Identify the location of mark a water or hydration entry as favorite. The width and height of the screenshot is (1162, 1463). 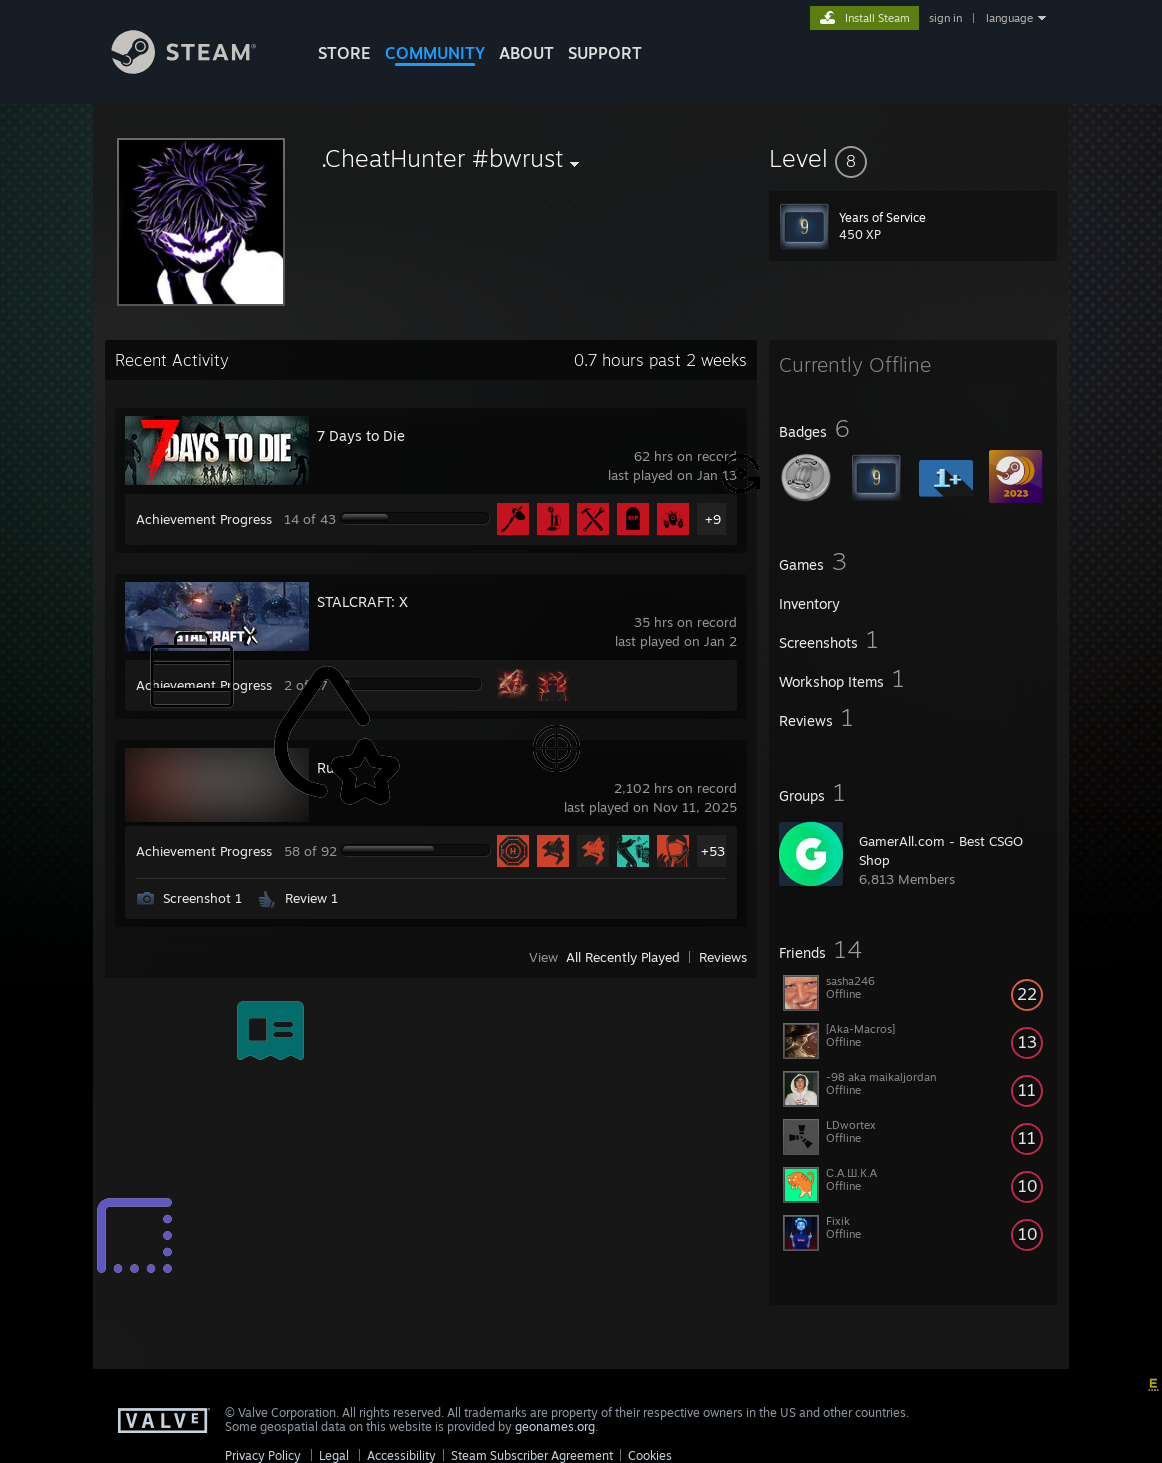
(327, 732).